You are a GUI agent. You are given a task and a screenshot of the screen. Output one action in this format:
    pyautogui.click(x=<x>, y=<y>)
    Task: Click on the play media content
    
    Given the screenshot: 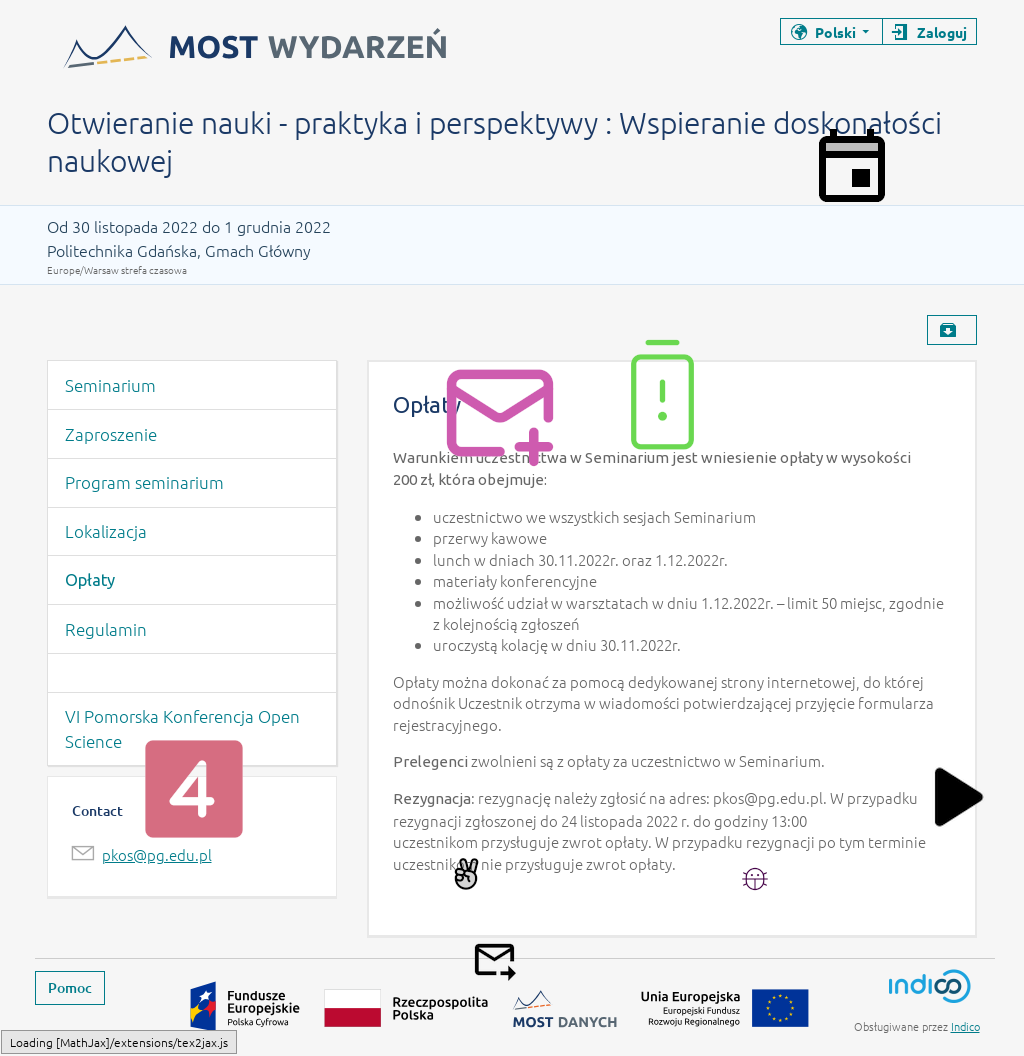 What is the action you would take?
    pyautogui.click(x=954, y=797)
    